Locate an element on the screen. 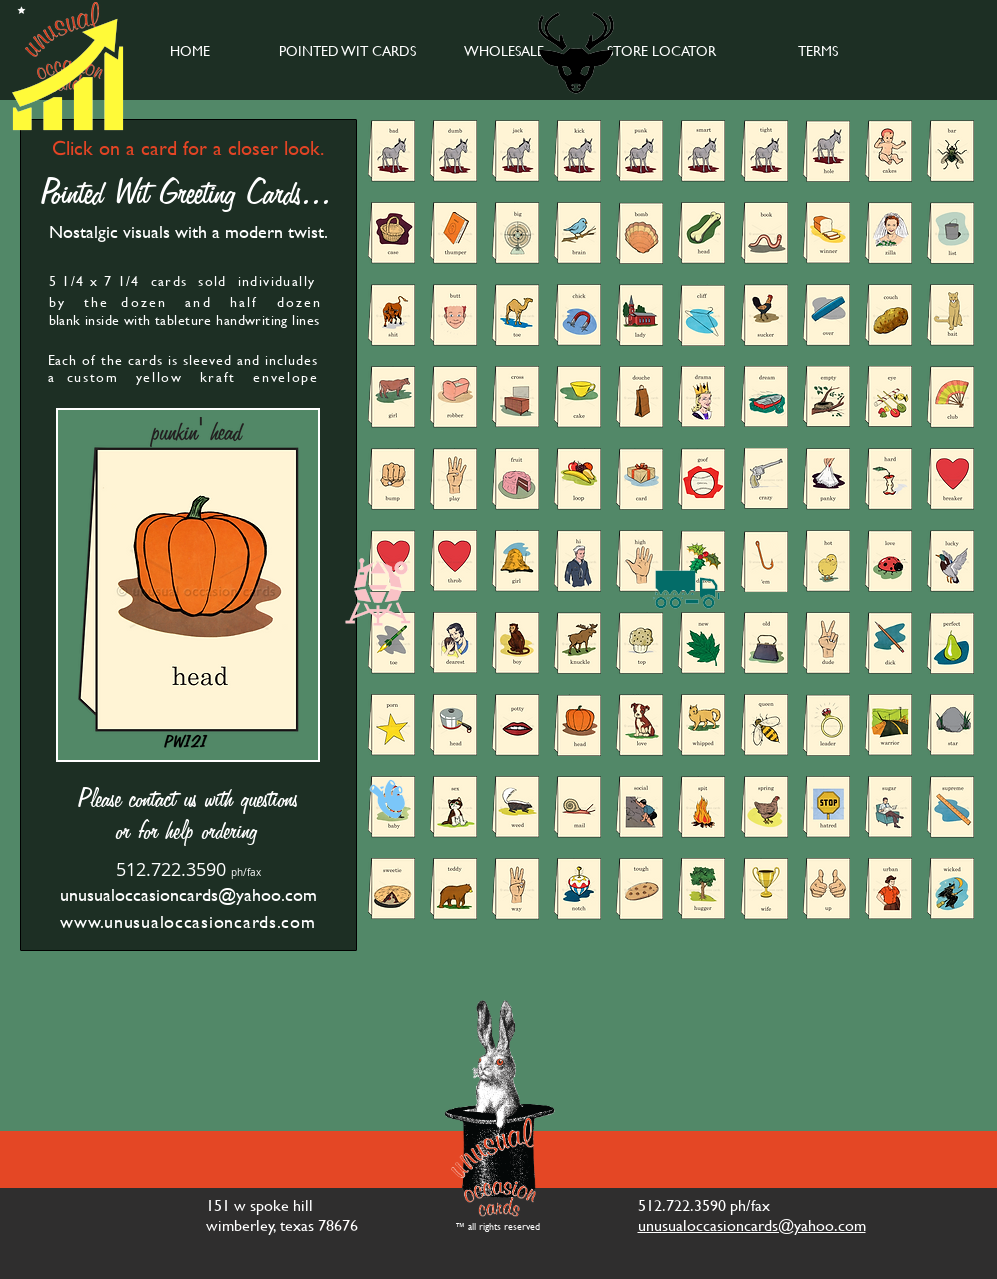  view your progress or level advancement is located at coordinates (68, 75).